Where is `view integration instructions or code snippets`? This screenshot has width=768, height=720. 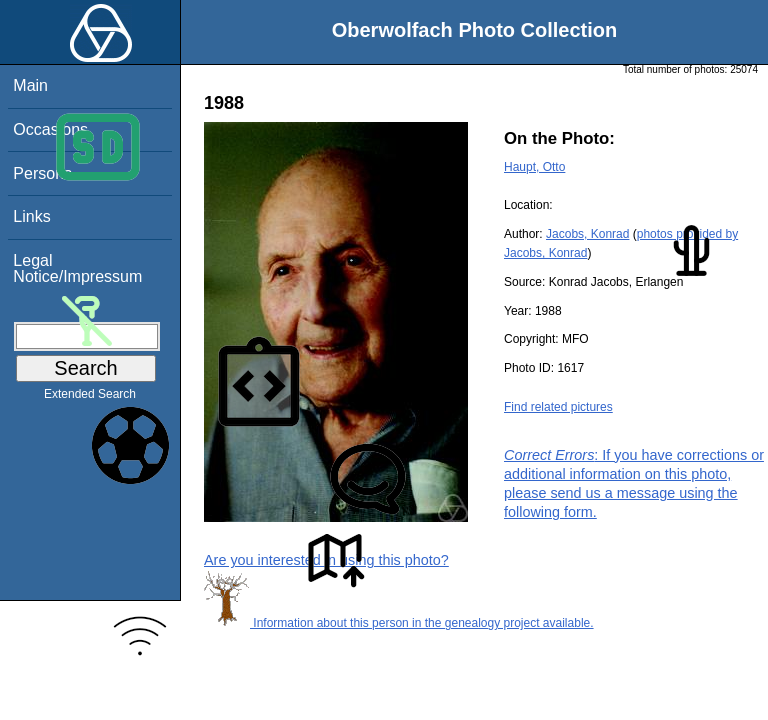 view integration instructions or code snippets is located at coordinates (259, 386).